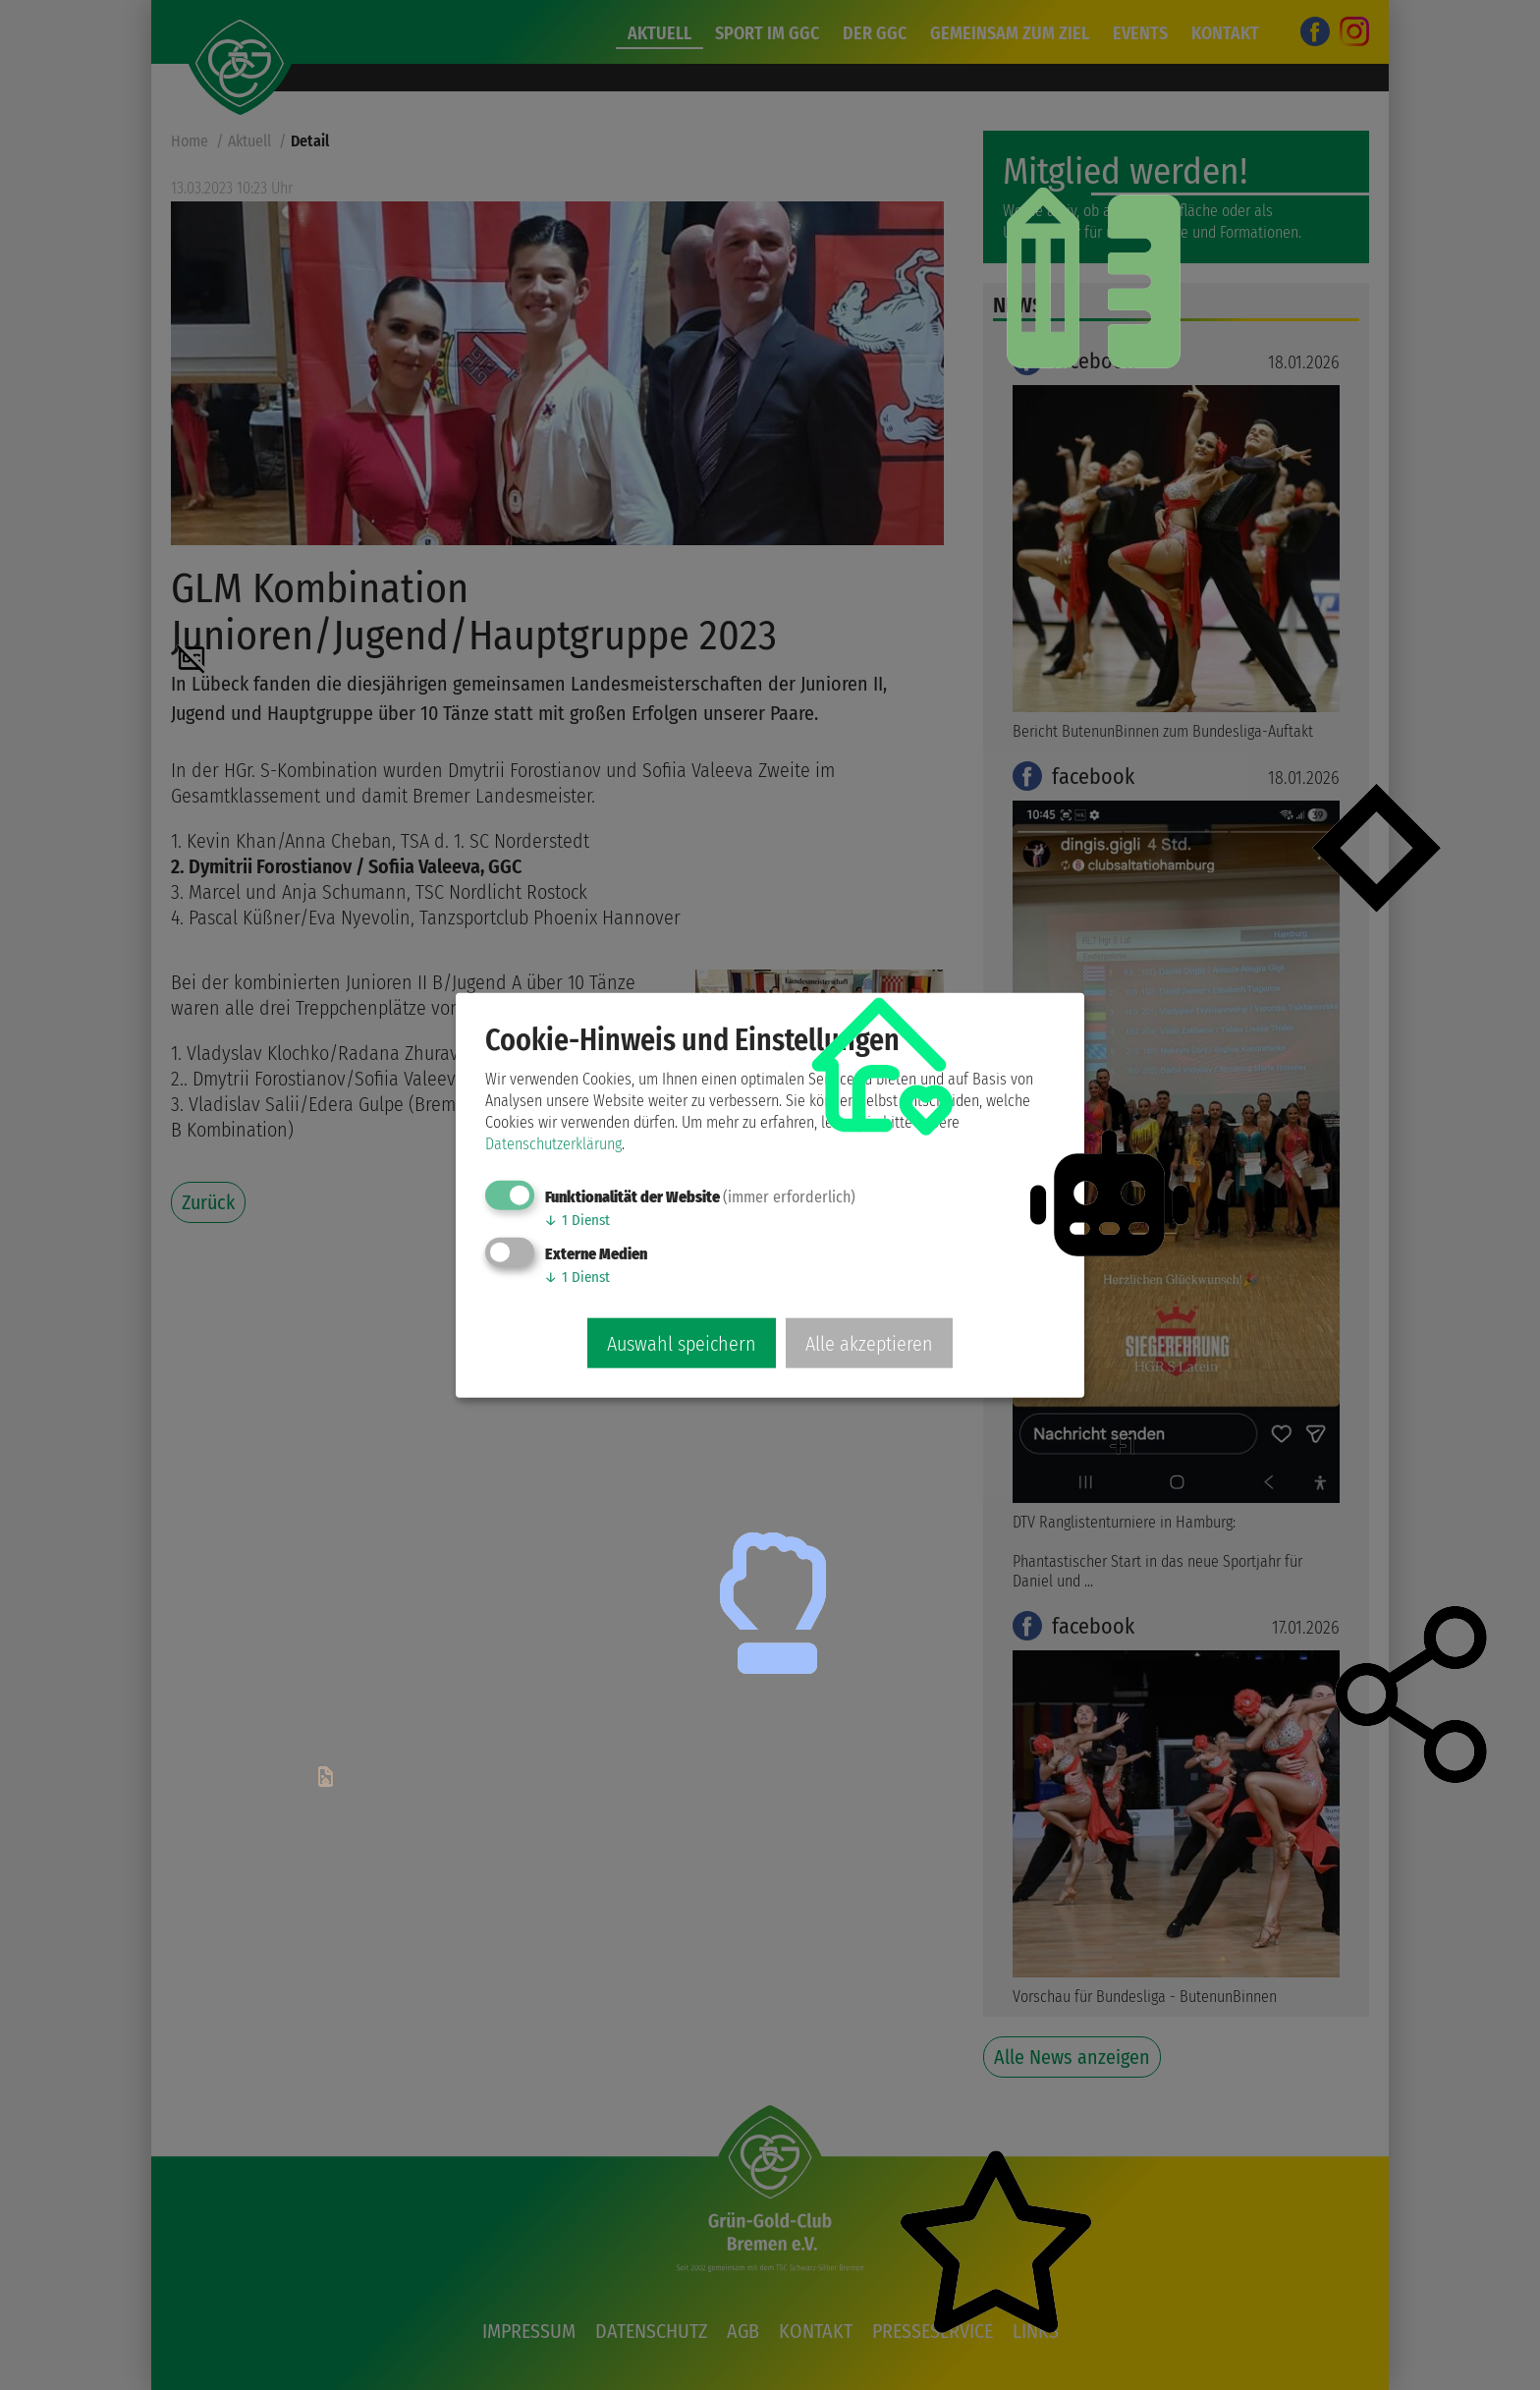 This screenshot has height=2390, width=1540. I want to click on view your favorite or saved home, so click(879, 1065).